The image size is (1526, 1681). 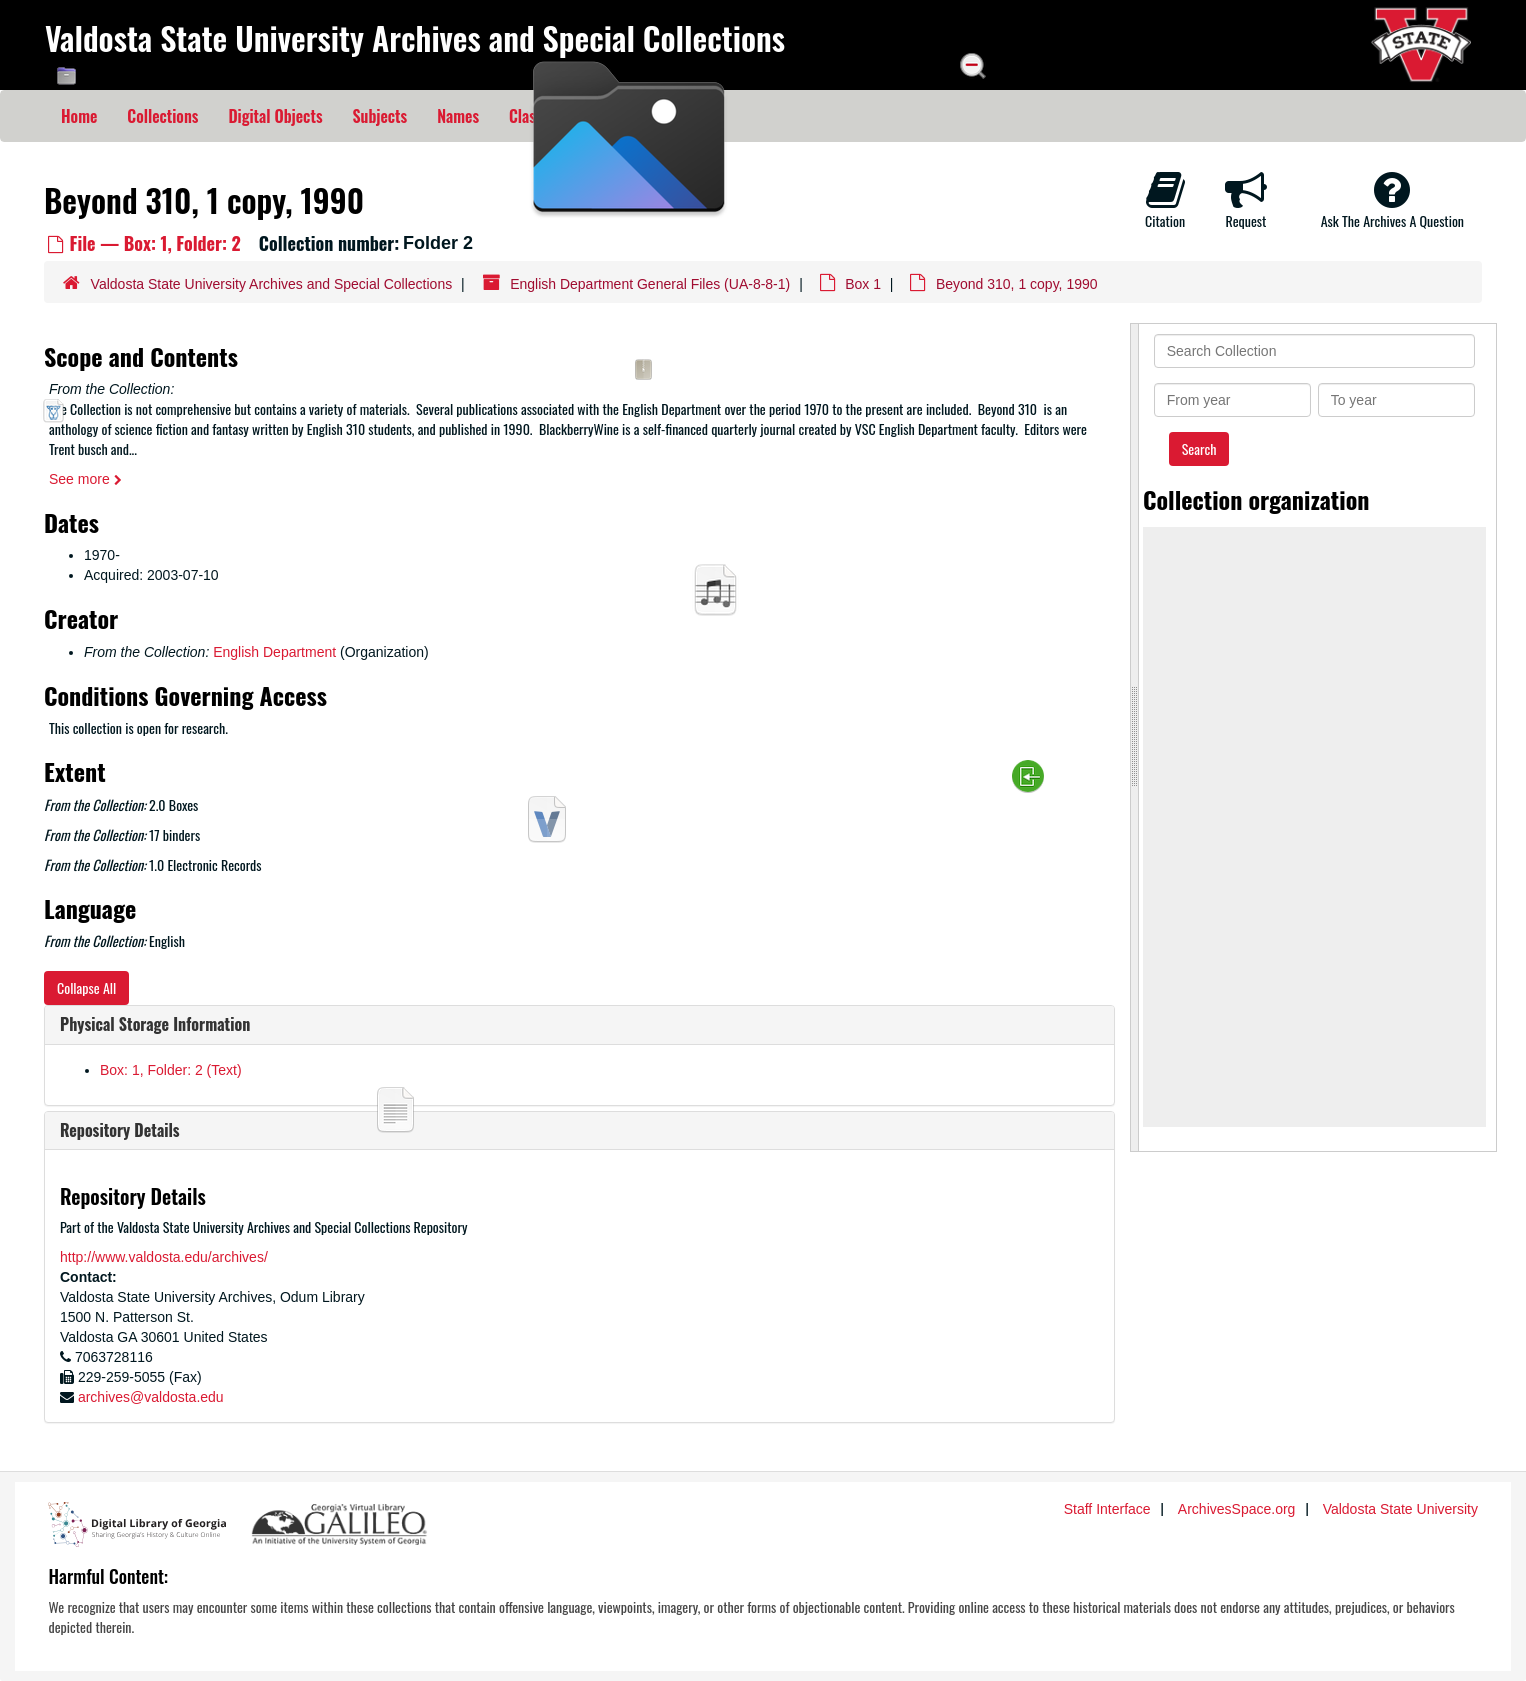 What do you see at coordinates (628, 142) in the screenshot?
I see `open pictures folder` at bounding box center [628, 142].